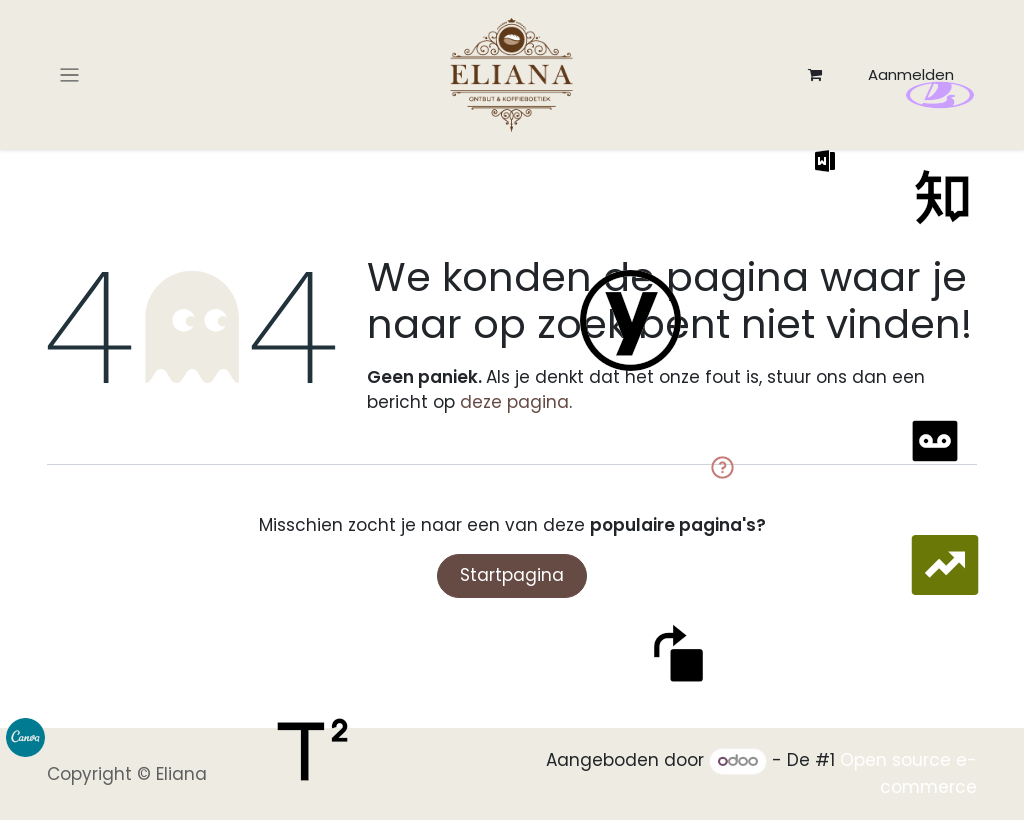 The height and width of the screenshot is (820, 1024). What do you see at coordinates (940, 95) in the screenshot?
I see `Lada automotive brand logo` at bounding box center [940, 95].